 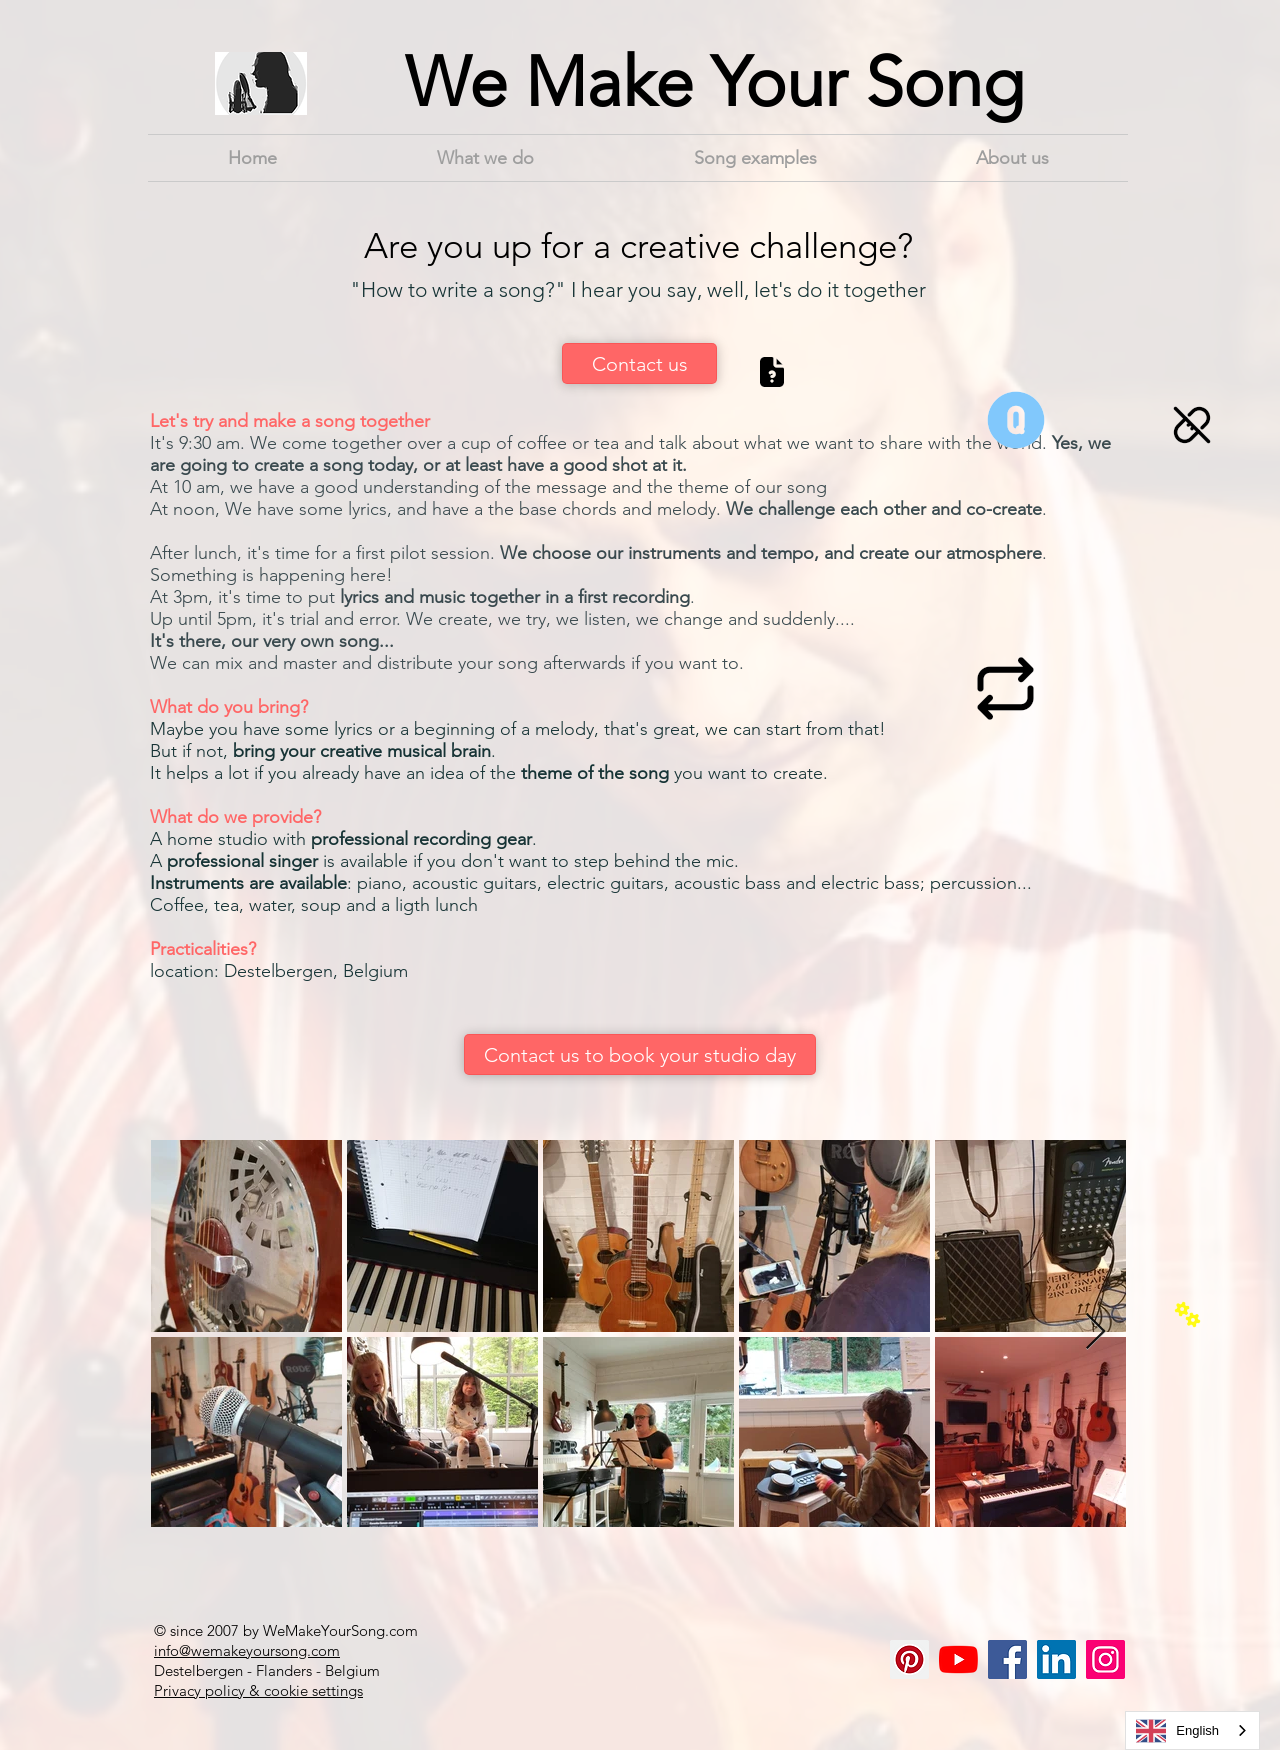 What do you see at coordinates (1016, 420) in the screenshot?
I see `indicates a "Q" category or label` at bounding box center [1016, 420].